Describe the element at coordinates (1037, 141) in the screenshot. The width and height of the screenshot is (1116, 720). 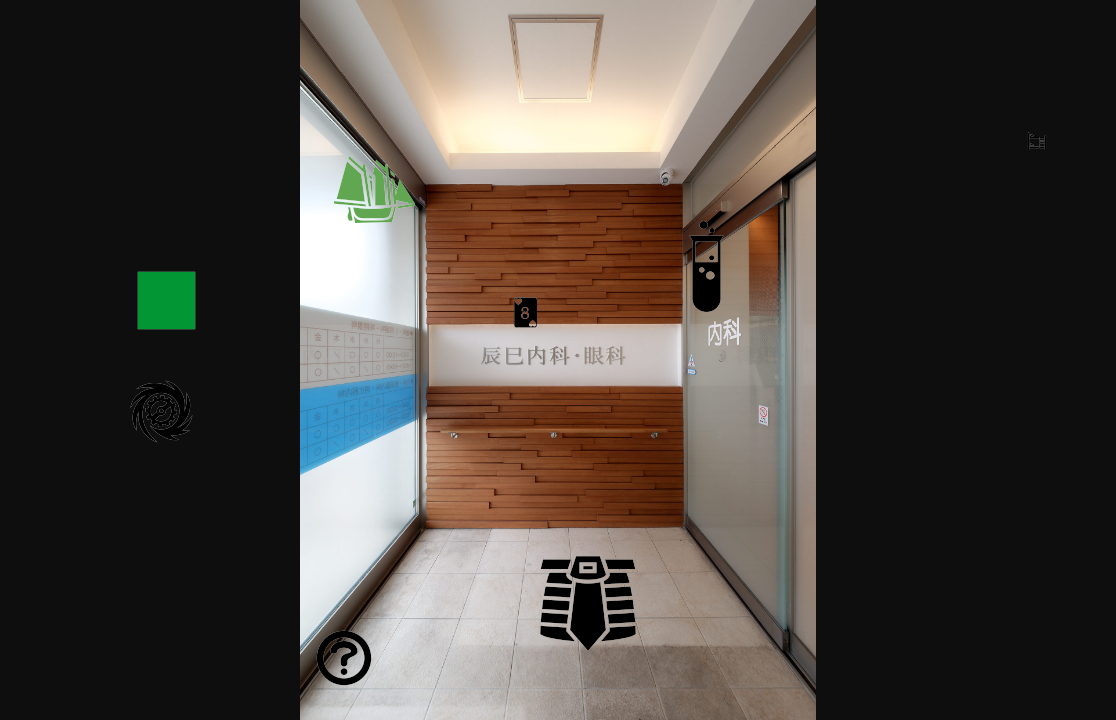
I see `view shared room or dormitory accommodations` at that location.